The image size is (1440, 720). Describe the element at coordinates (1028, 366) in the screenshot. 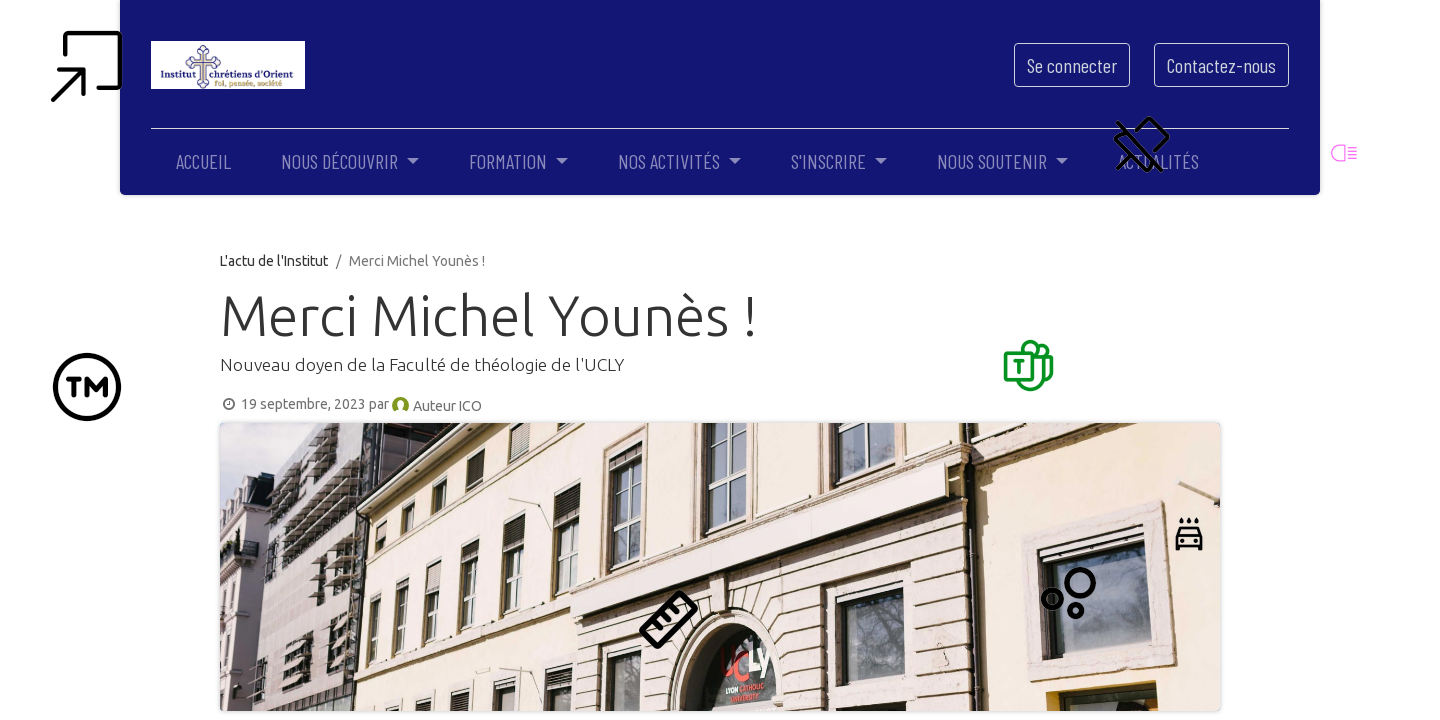

I see `open microsoft teams` at that location.